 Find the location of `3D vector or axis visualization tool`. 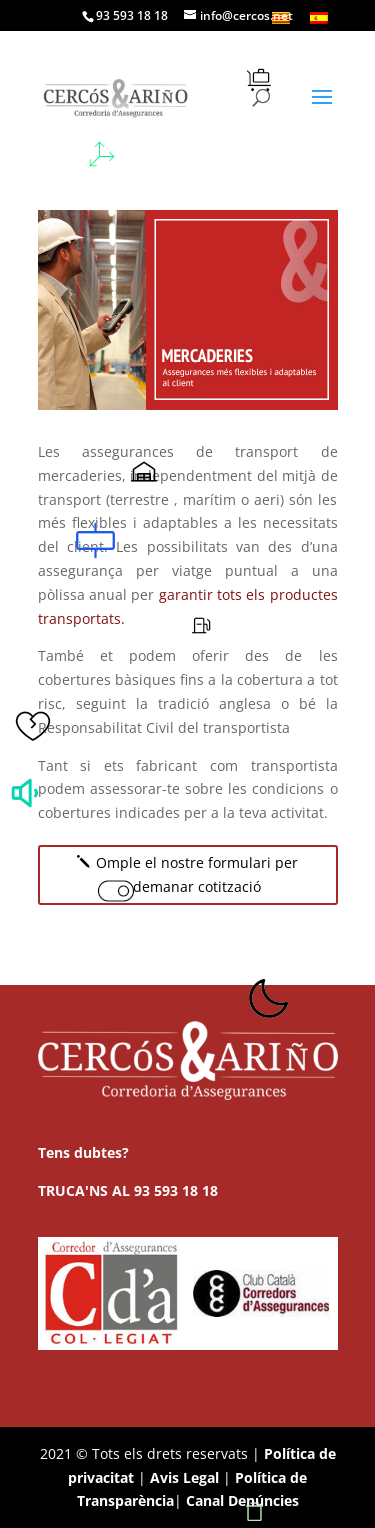

3D vector or axis visualization tool is located at coordinates (100, 155).